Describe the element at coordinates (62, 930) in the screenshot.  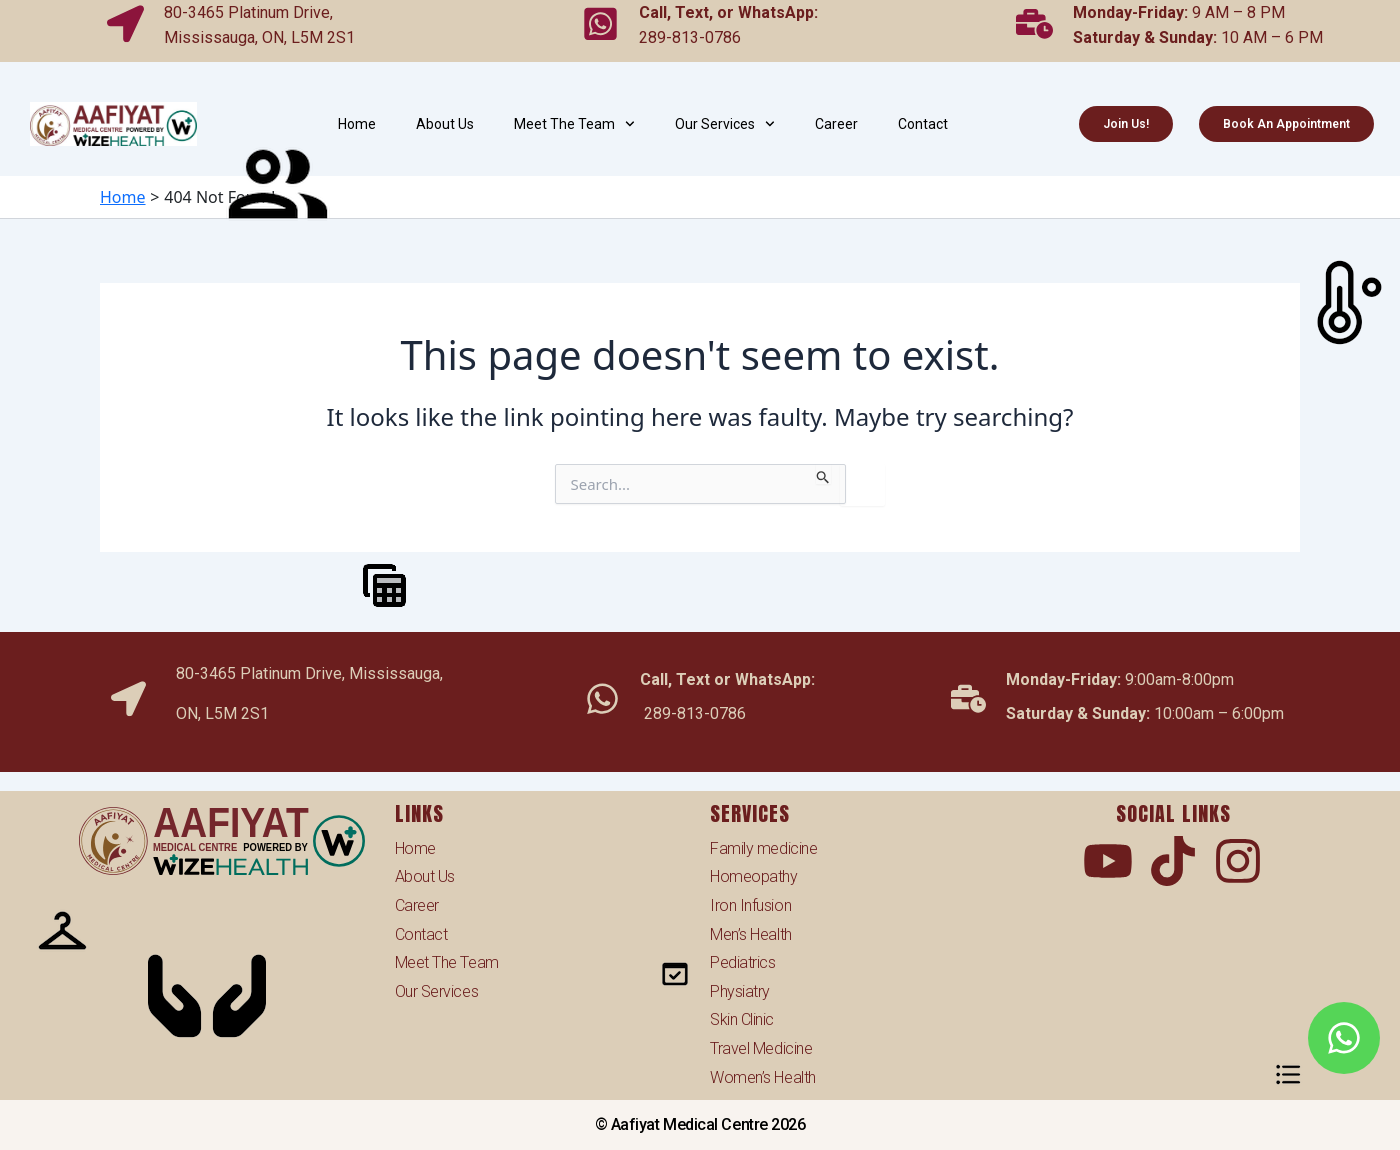
I see `access wardrobe or clothing options` at that location.